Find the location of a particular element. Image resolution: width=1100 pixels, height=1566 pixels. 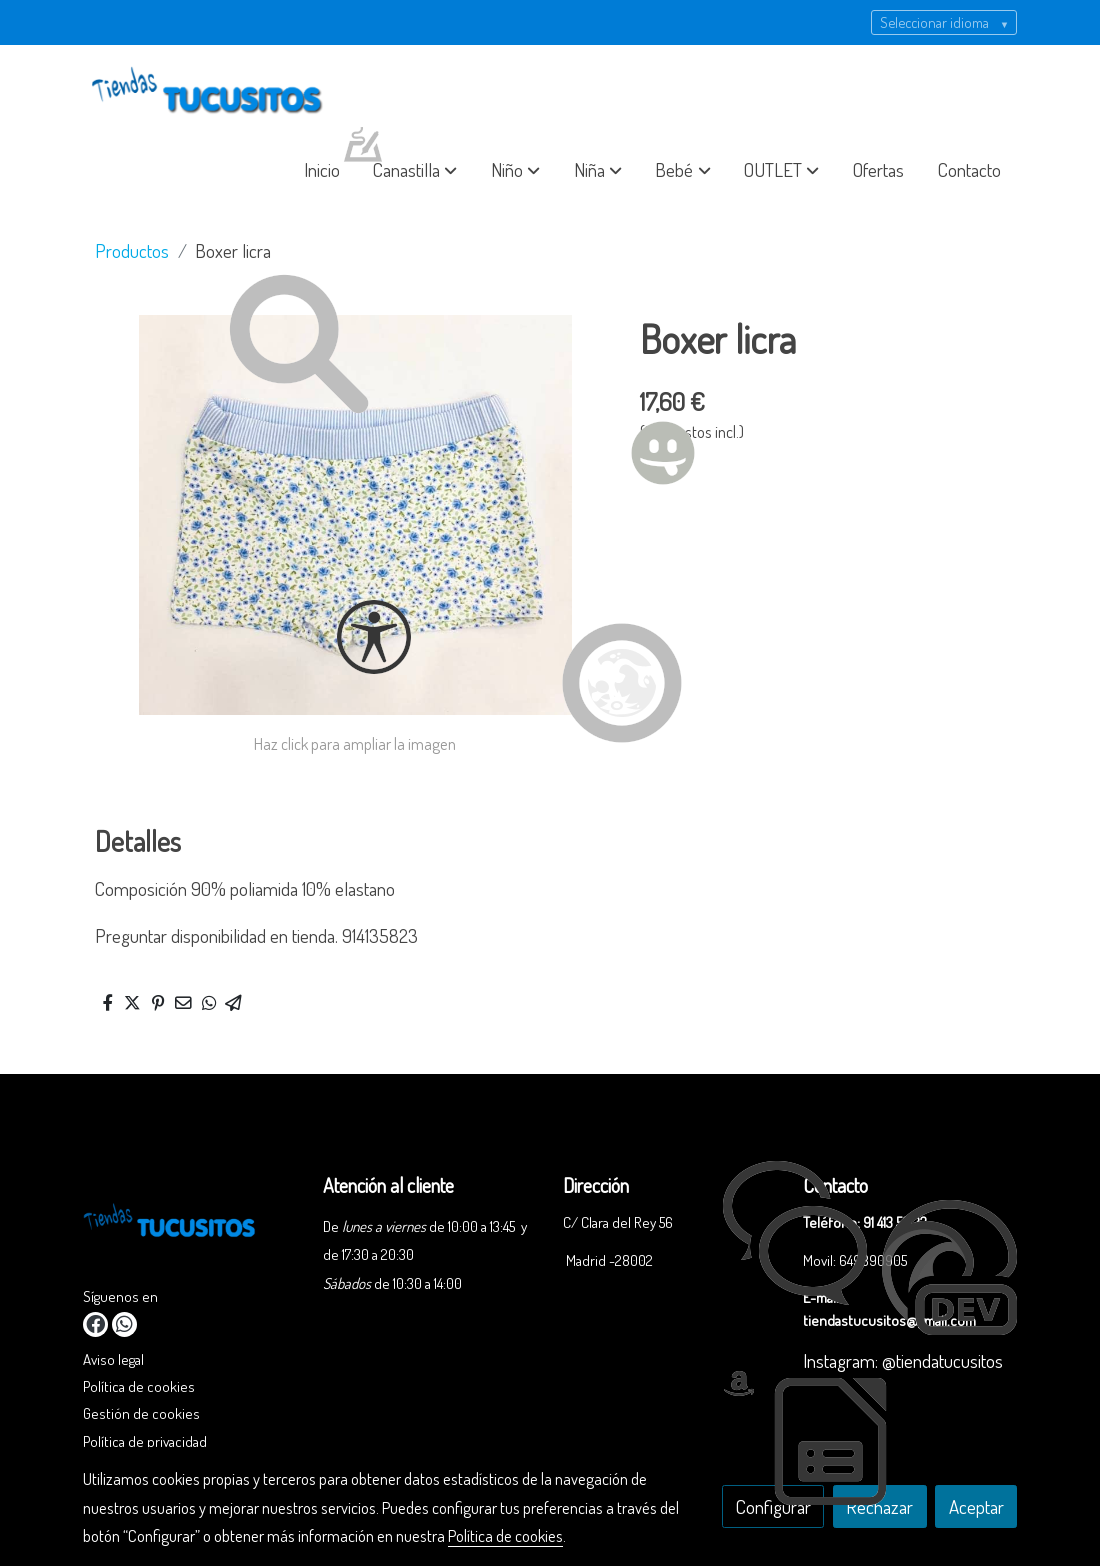

open LibreOffice Impress presentation software is located at coordinates (830, 1441).